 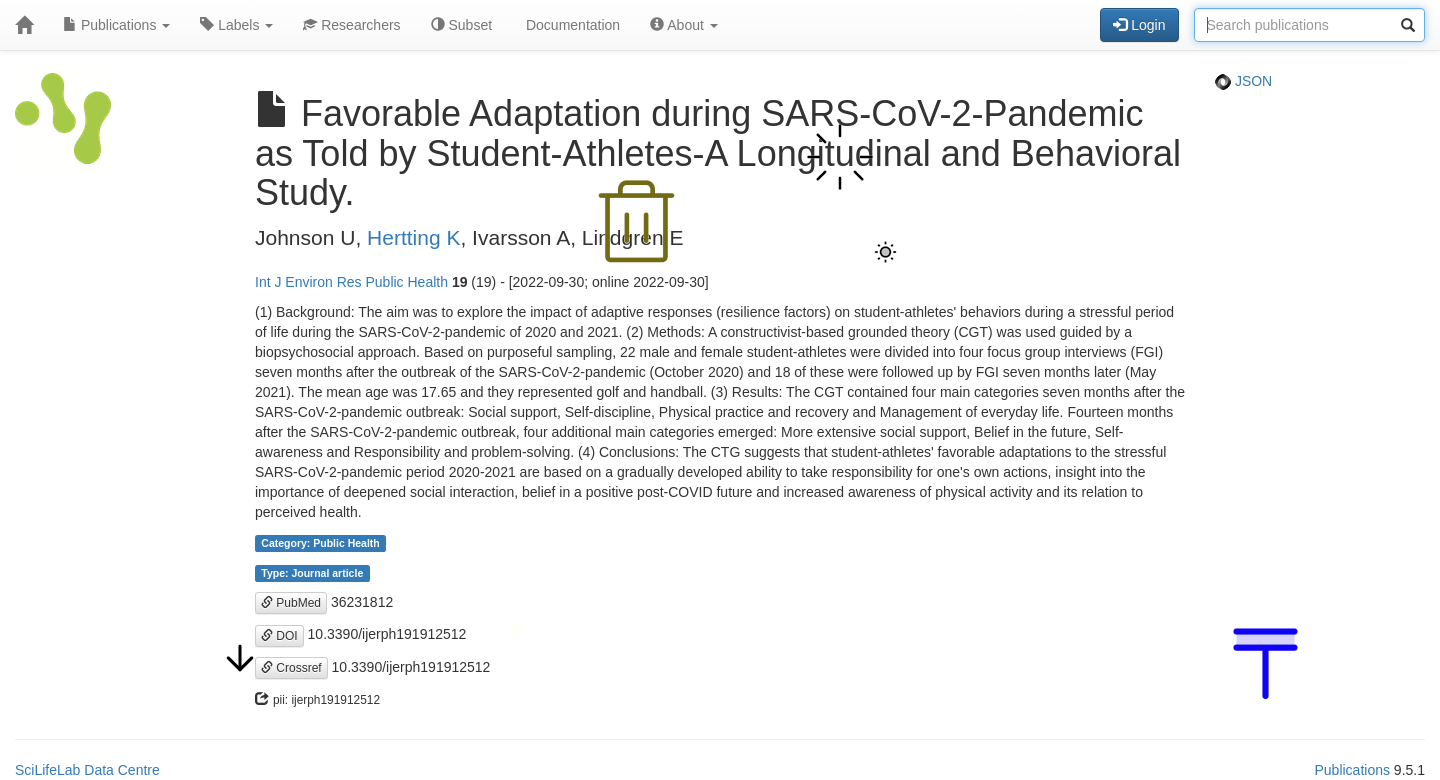 I want to click on indicates loading or processing in progress, so click(x=840, y=157).